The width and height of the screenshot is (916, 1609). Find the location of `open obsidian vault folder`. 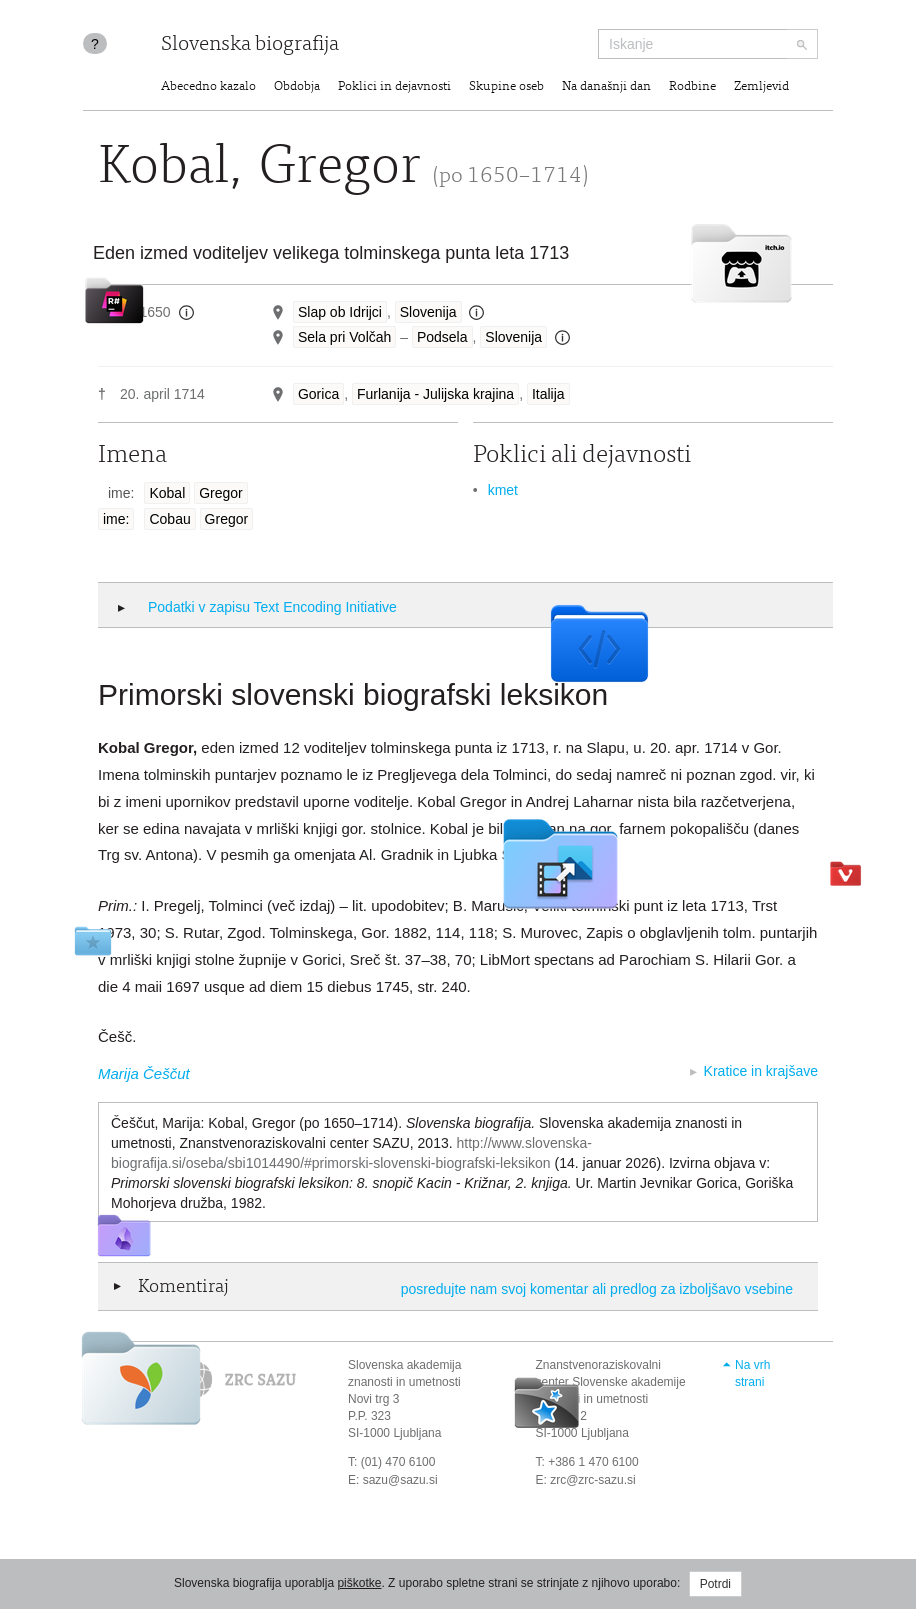

open obsidian vault folder is located at coordinates (124, 1237).